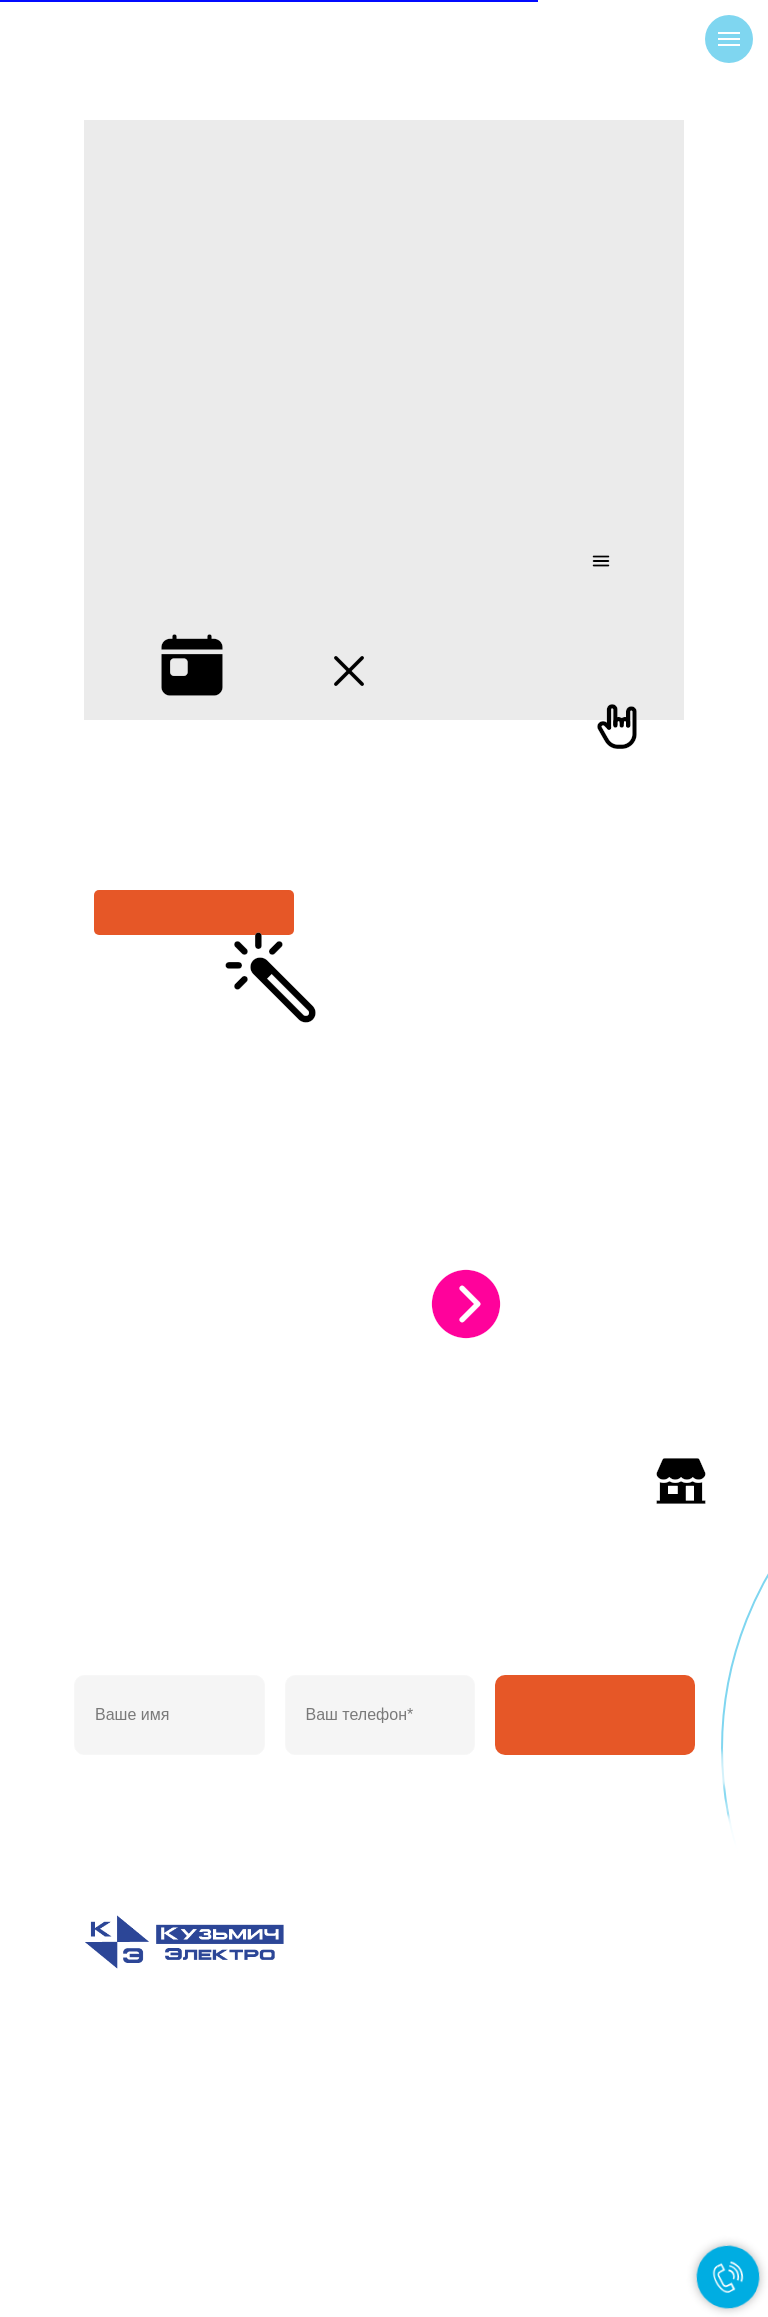 The image size is (768, 2317). What do you see at coordinates (466, 1304) in the screenshot?
I see `go to the next item or page` at bounding box center [466, 1304].